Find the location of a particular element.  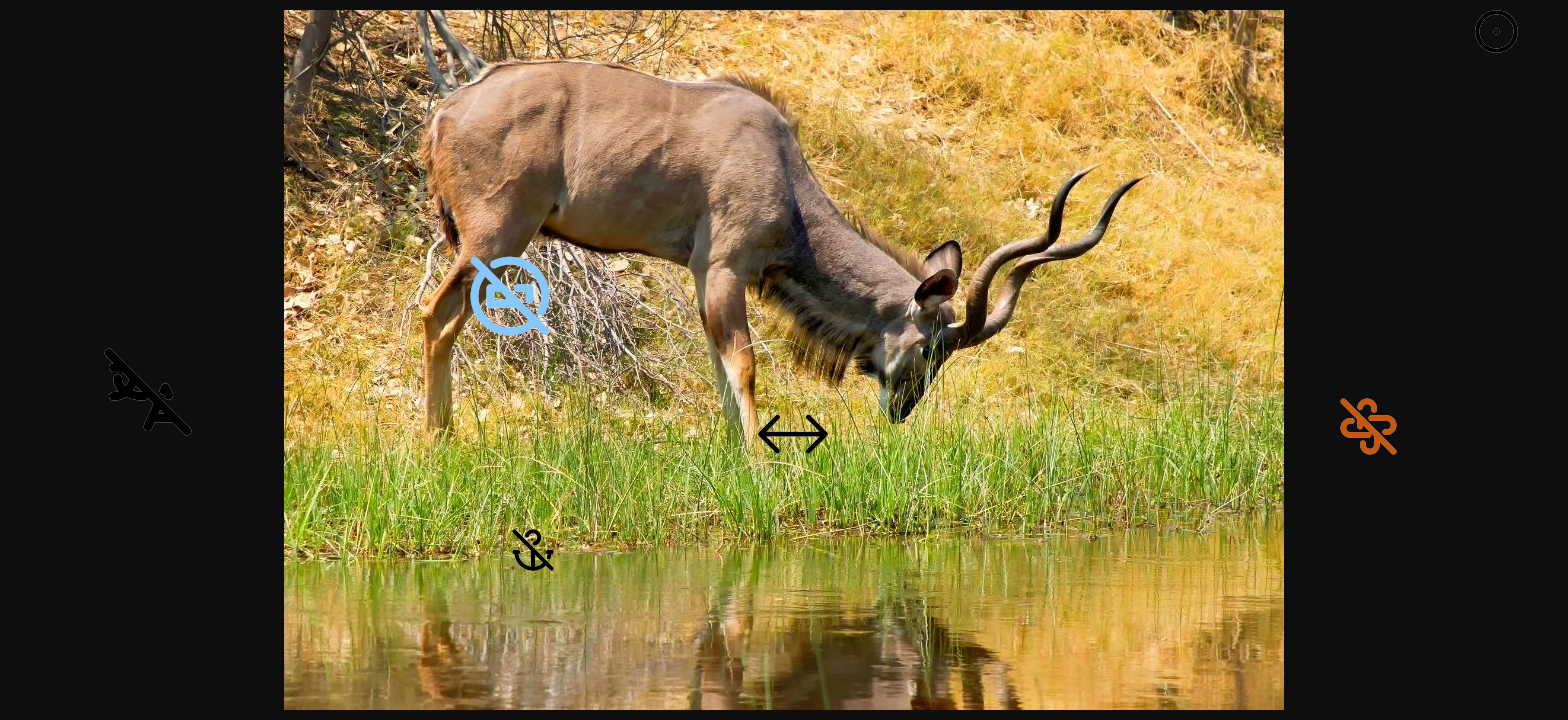

api connection disabled is located at coordinates (1368, 426).